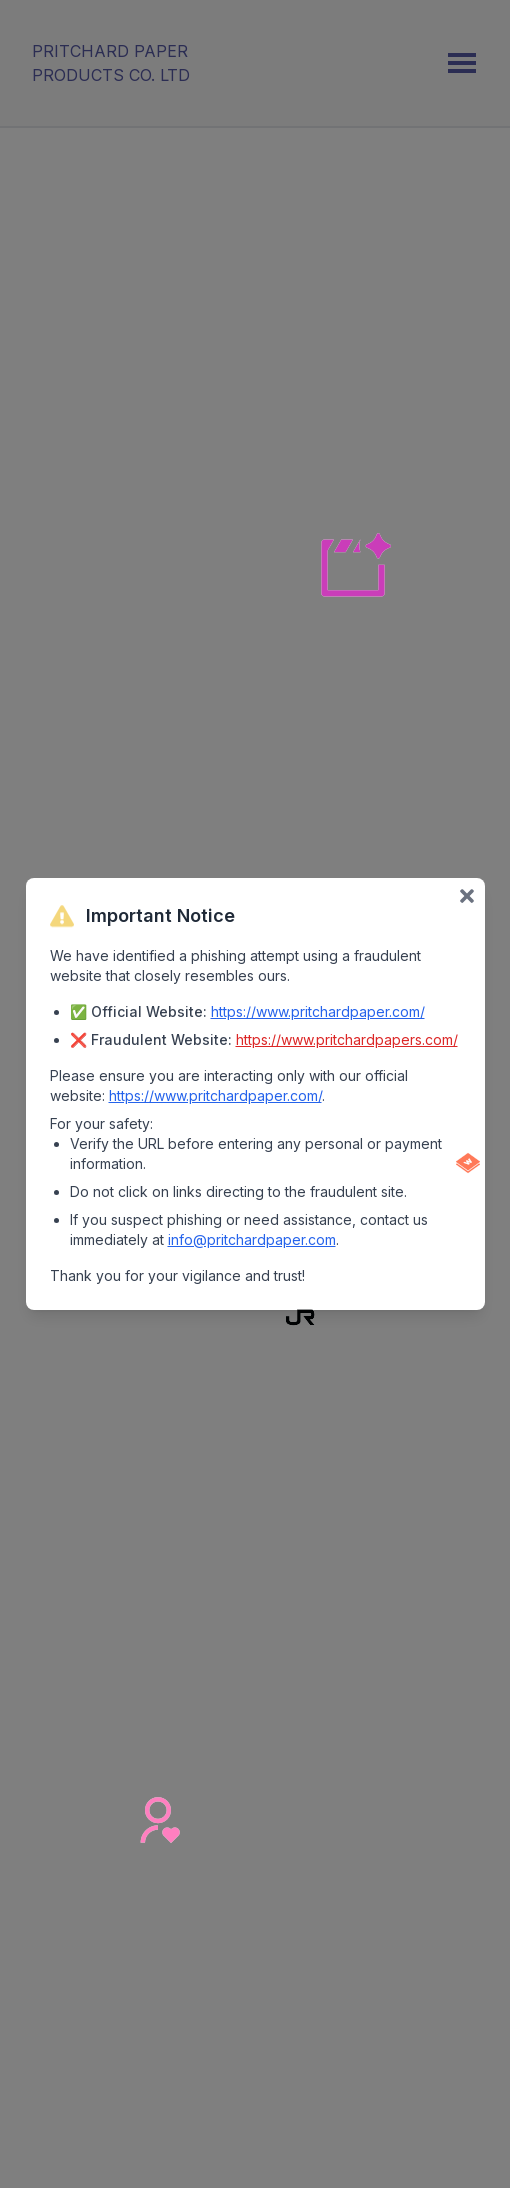 The width and height of the screenshot is (510, 2188). What do you see at coordinates (468, 1163) in the screenshot?
I see `open wappalyzer browser extension` at bounding box center [468, 1163].